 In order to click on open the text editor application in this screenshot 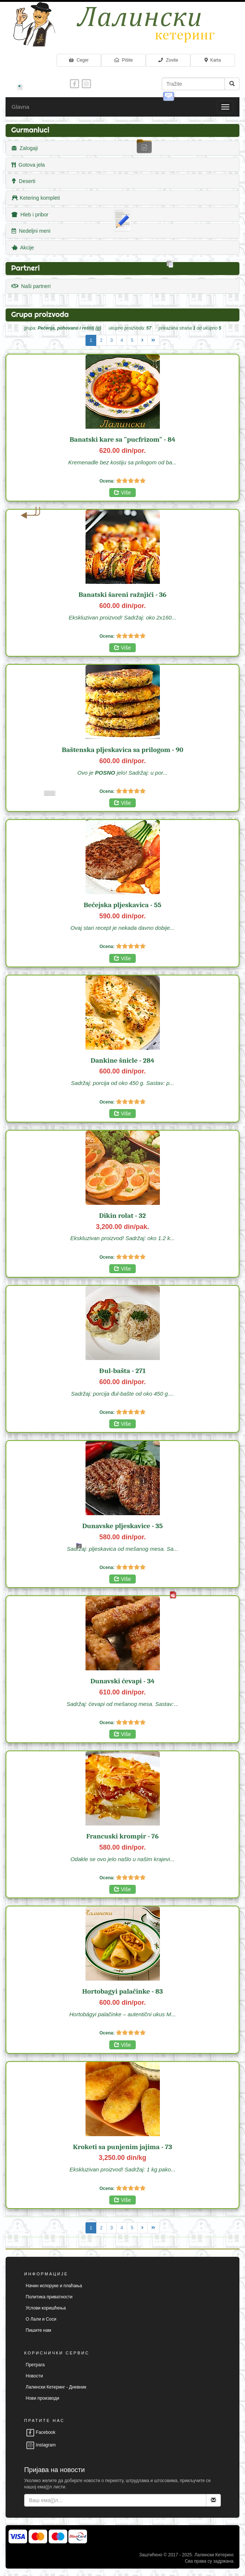, I will do `click(122, 220)`.